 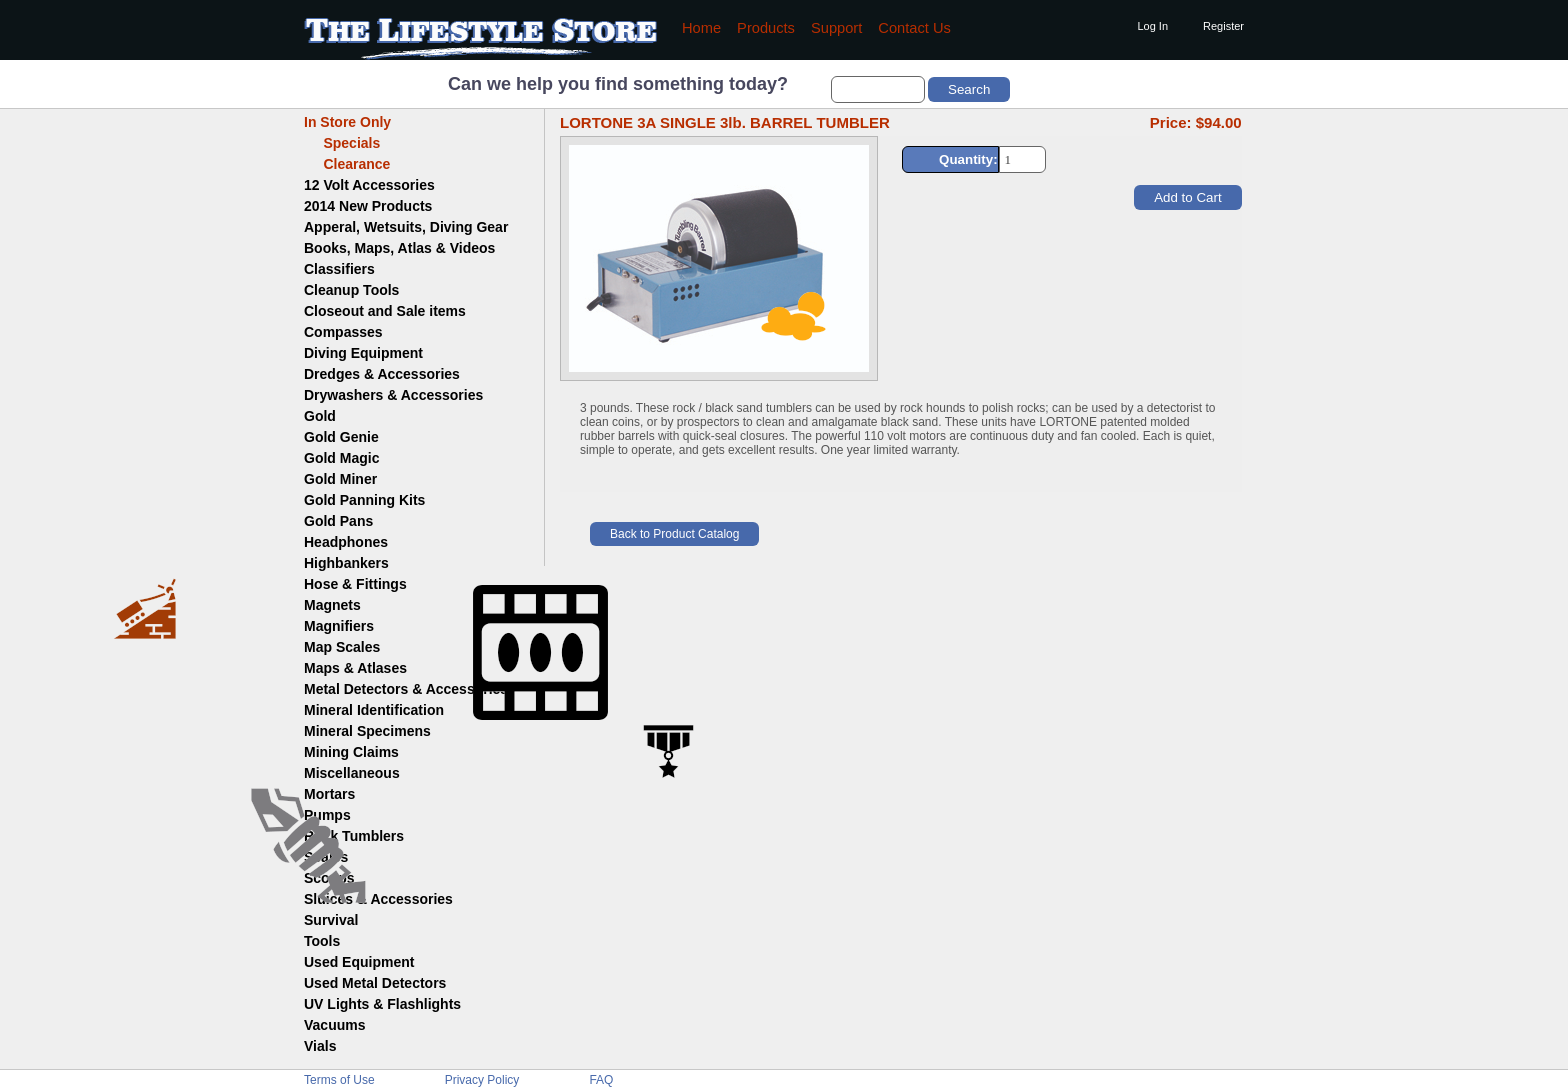 I want to click on view achievements or awards, so click(x=668, y=751).